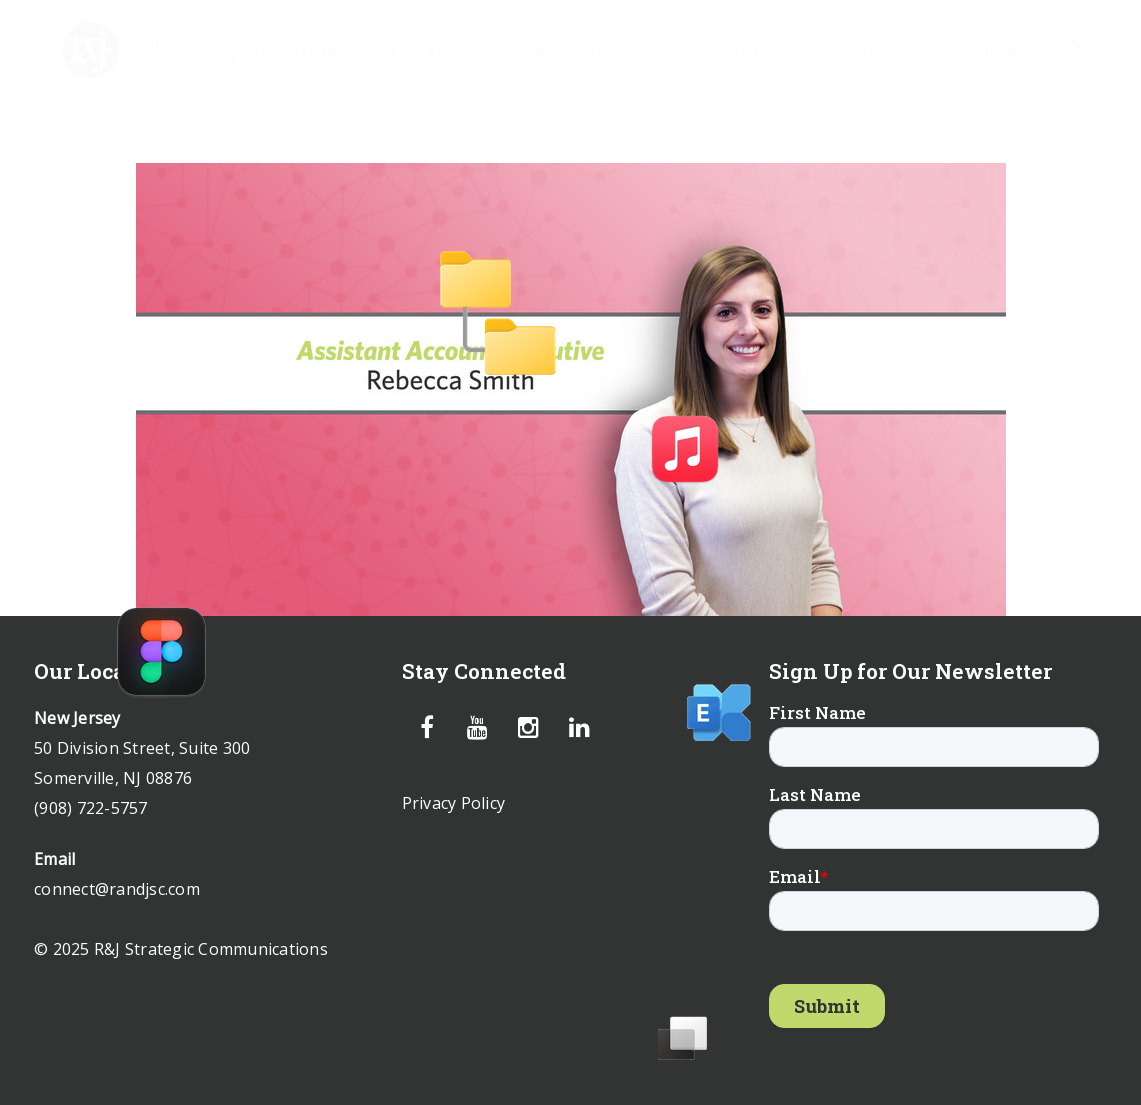 Image resolution: width=1141 pixels, height=1105 pixels. Describe the element at coordinates (501, 312) in the screenshot. I see `view folder hierarchy or directory structure` at that location.